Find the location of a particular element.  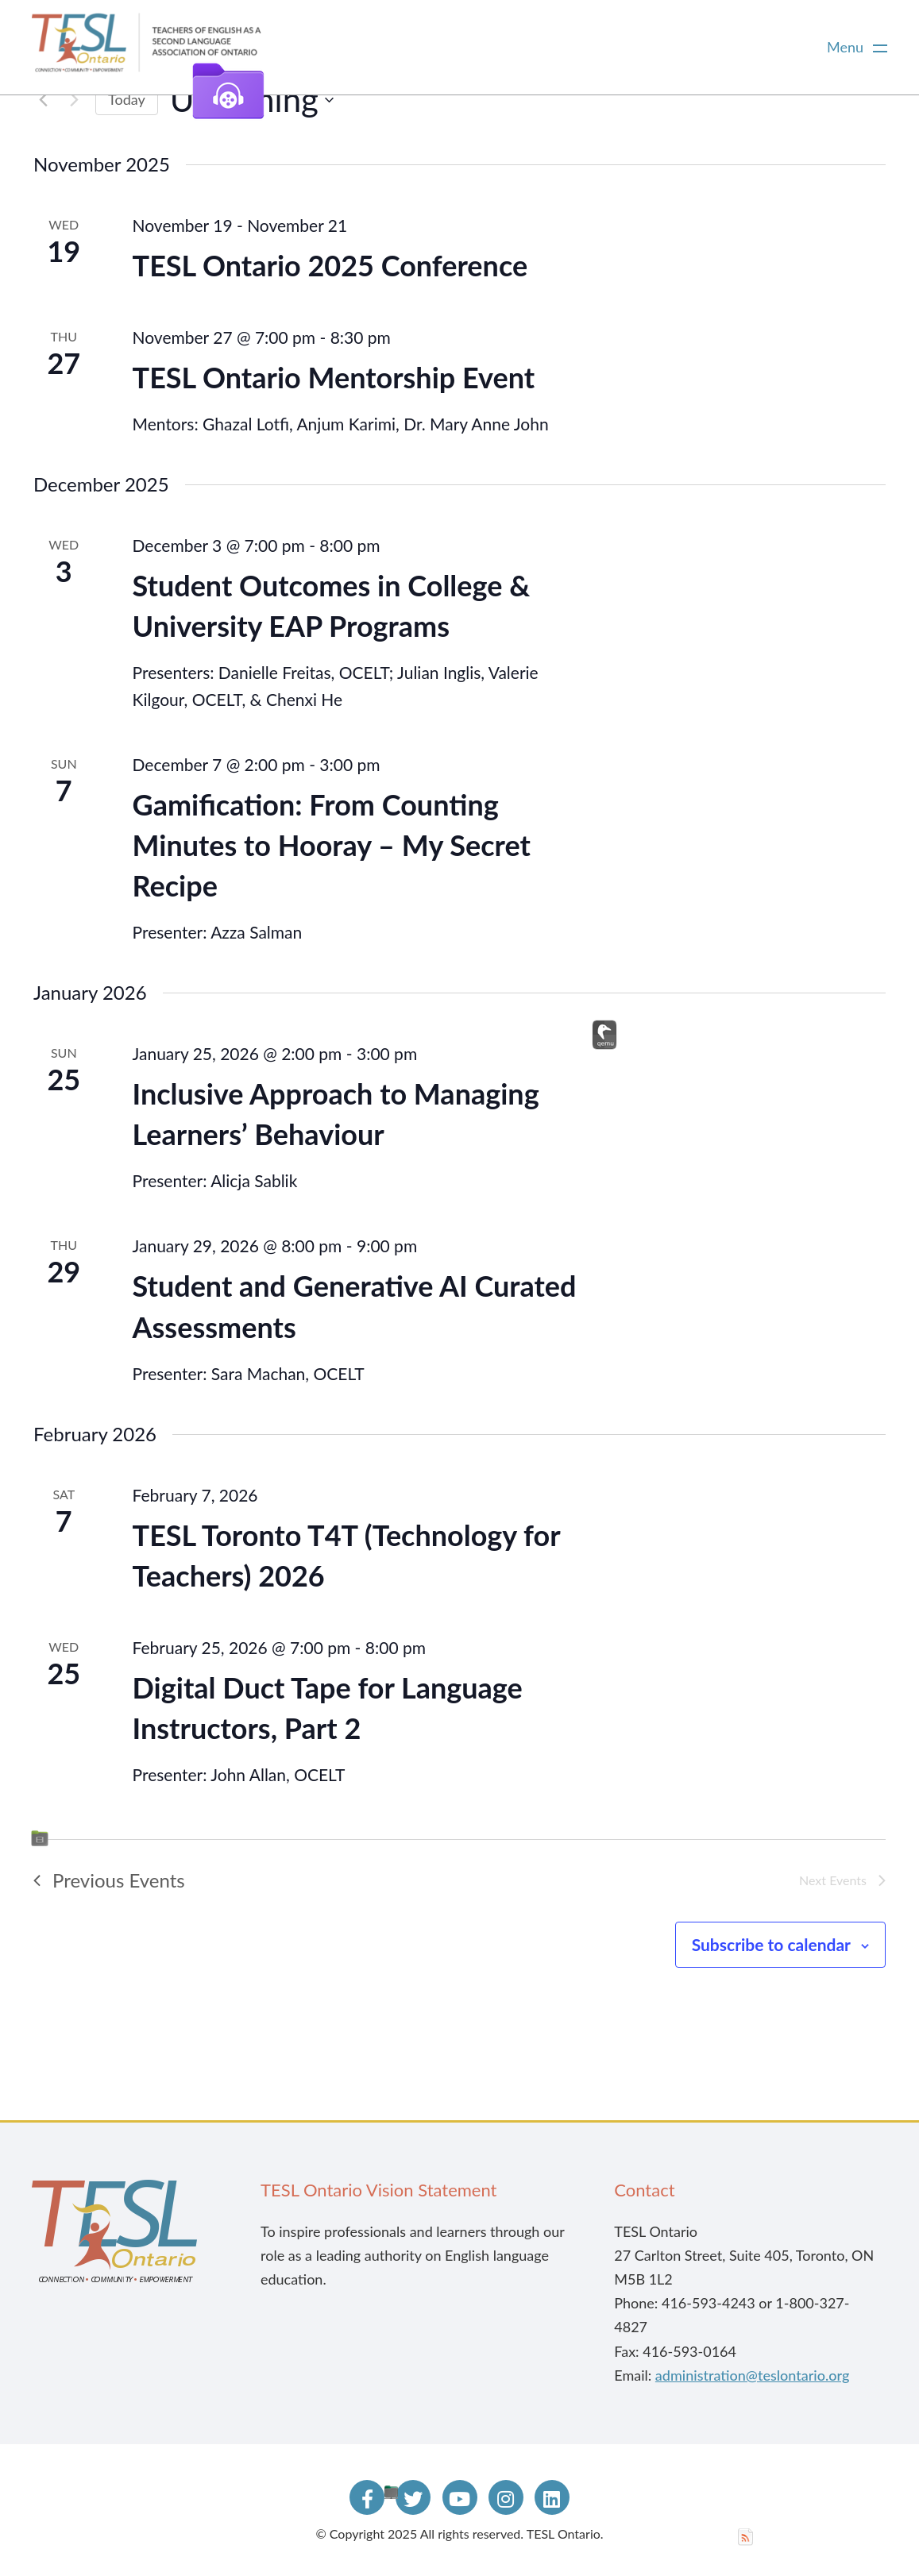

open your videos folder is located at coordinates (40, 1838).